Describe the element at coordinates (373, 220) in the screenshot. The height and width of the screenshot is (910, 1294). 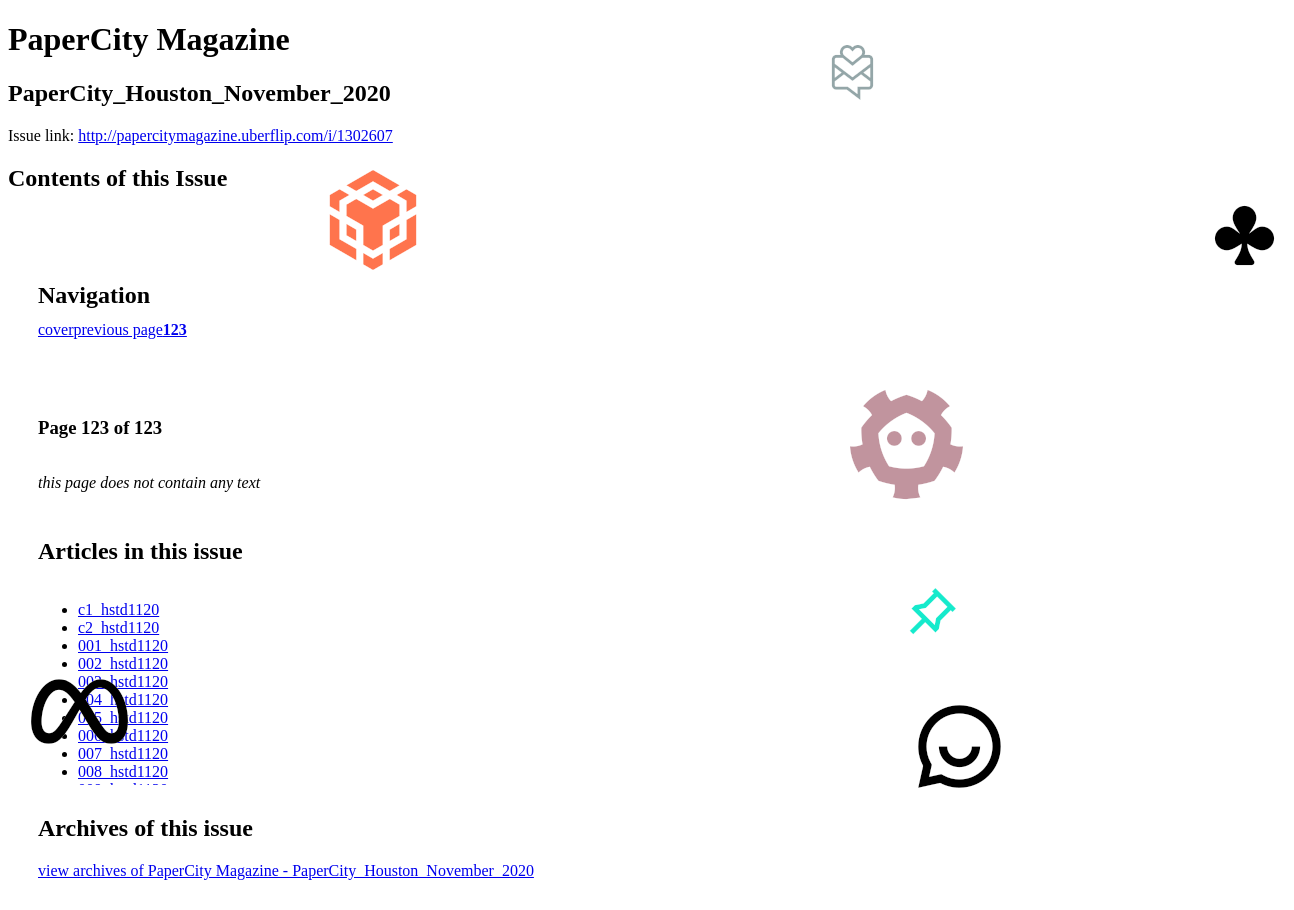
I see `bnb chain logo` at that location.